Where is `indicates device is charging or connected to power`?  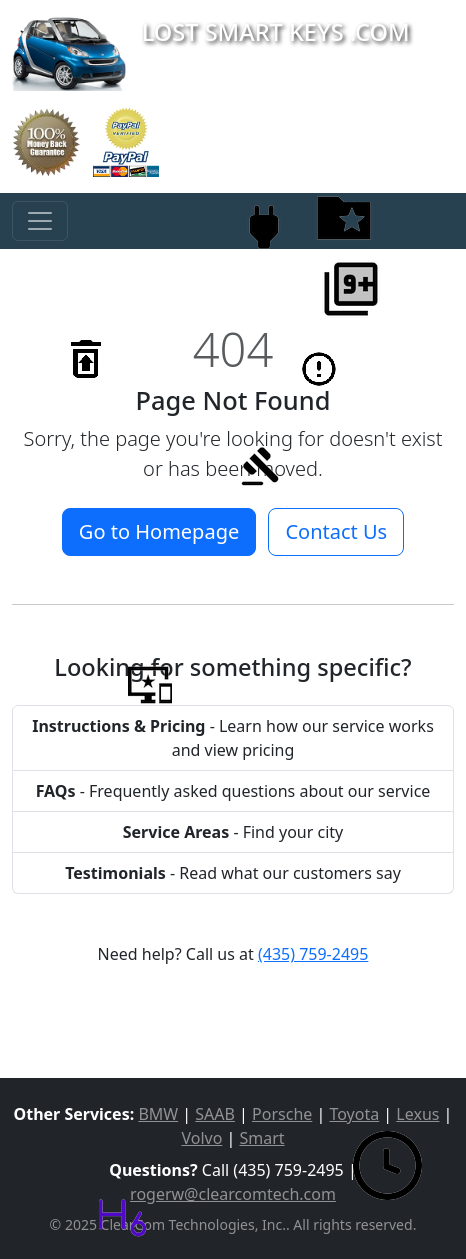
indicates device is charging or connected to power is located at coordinates (264, 227).